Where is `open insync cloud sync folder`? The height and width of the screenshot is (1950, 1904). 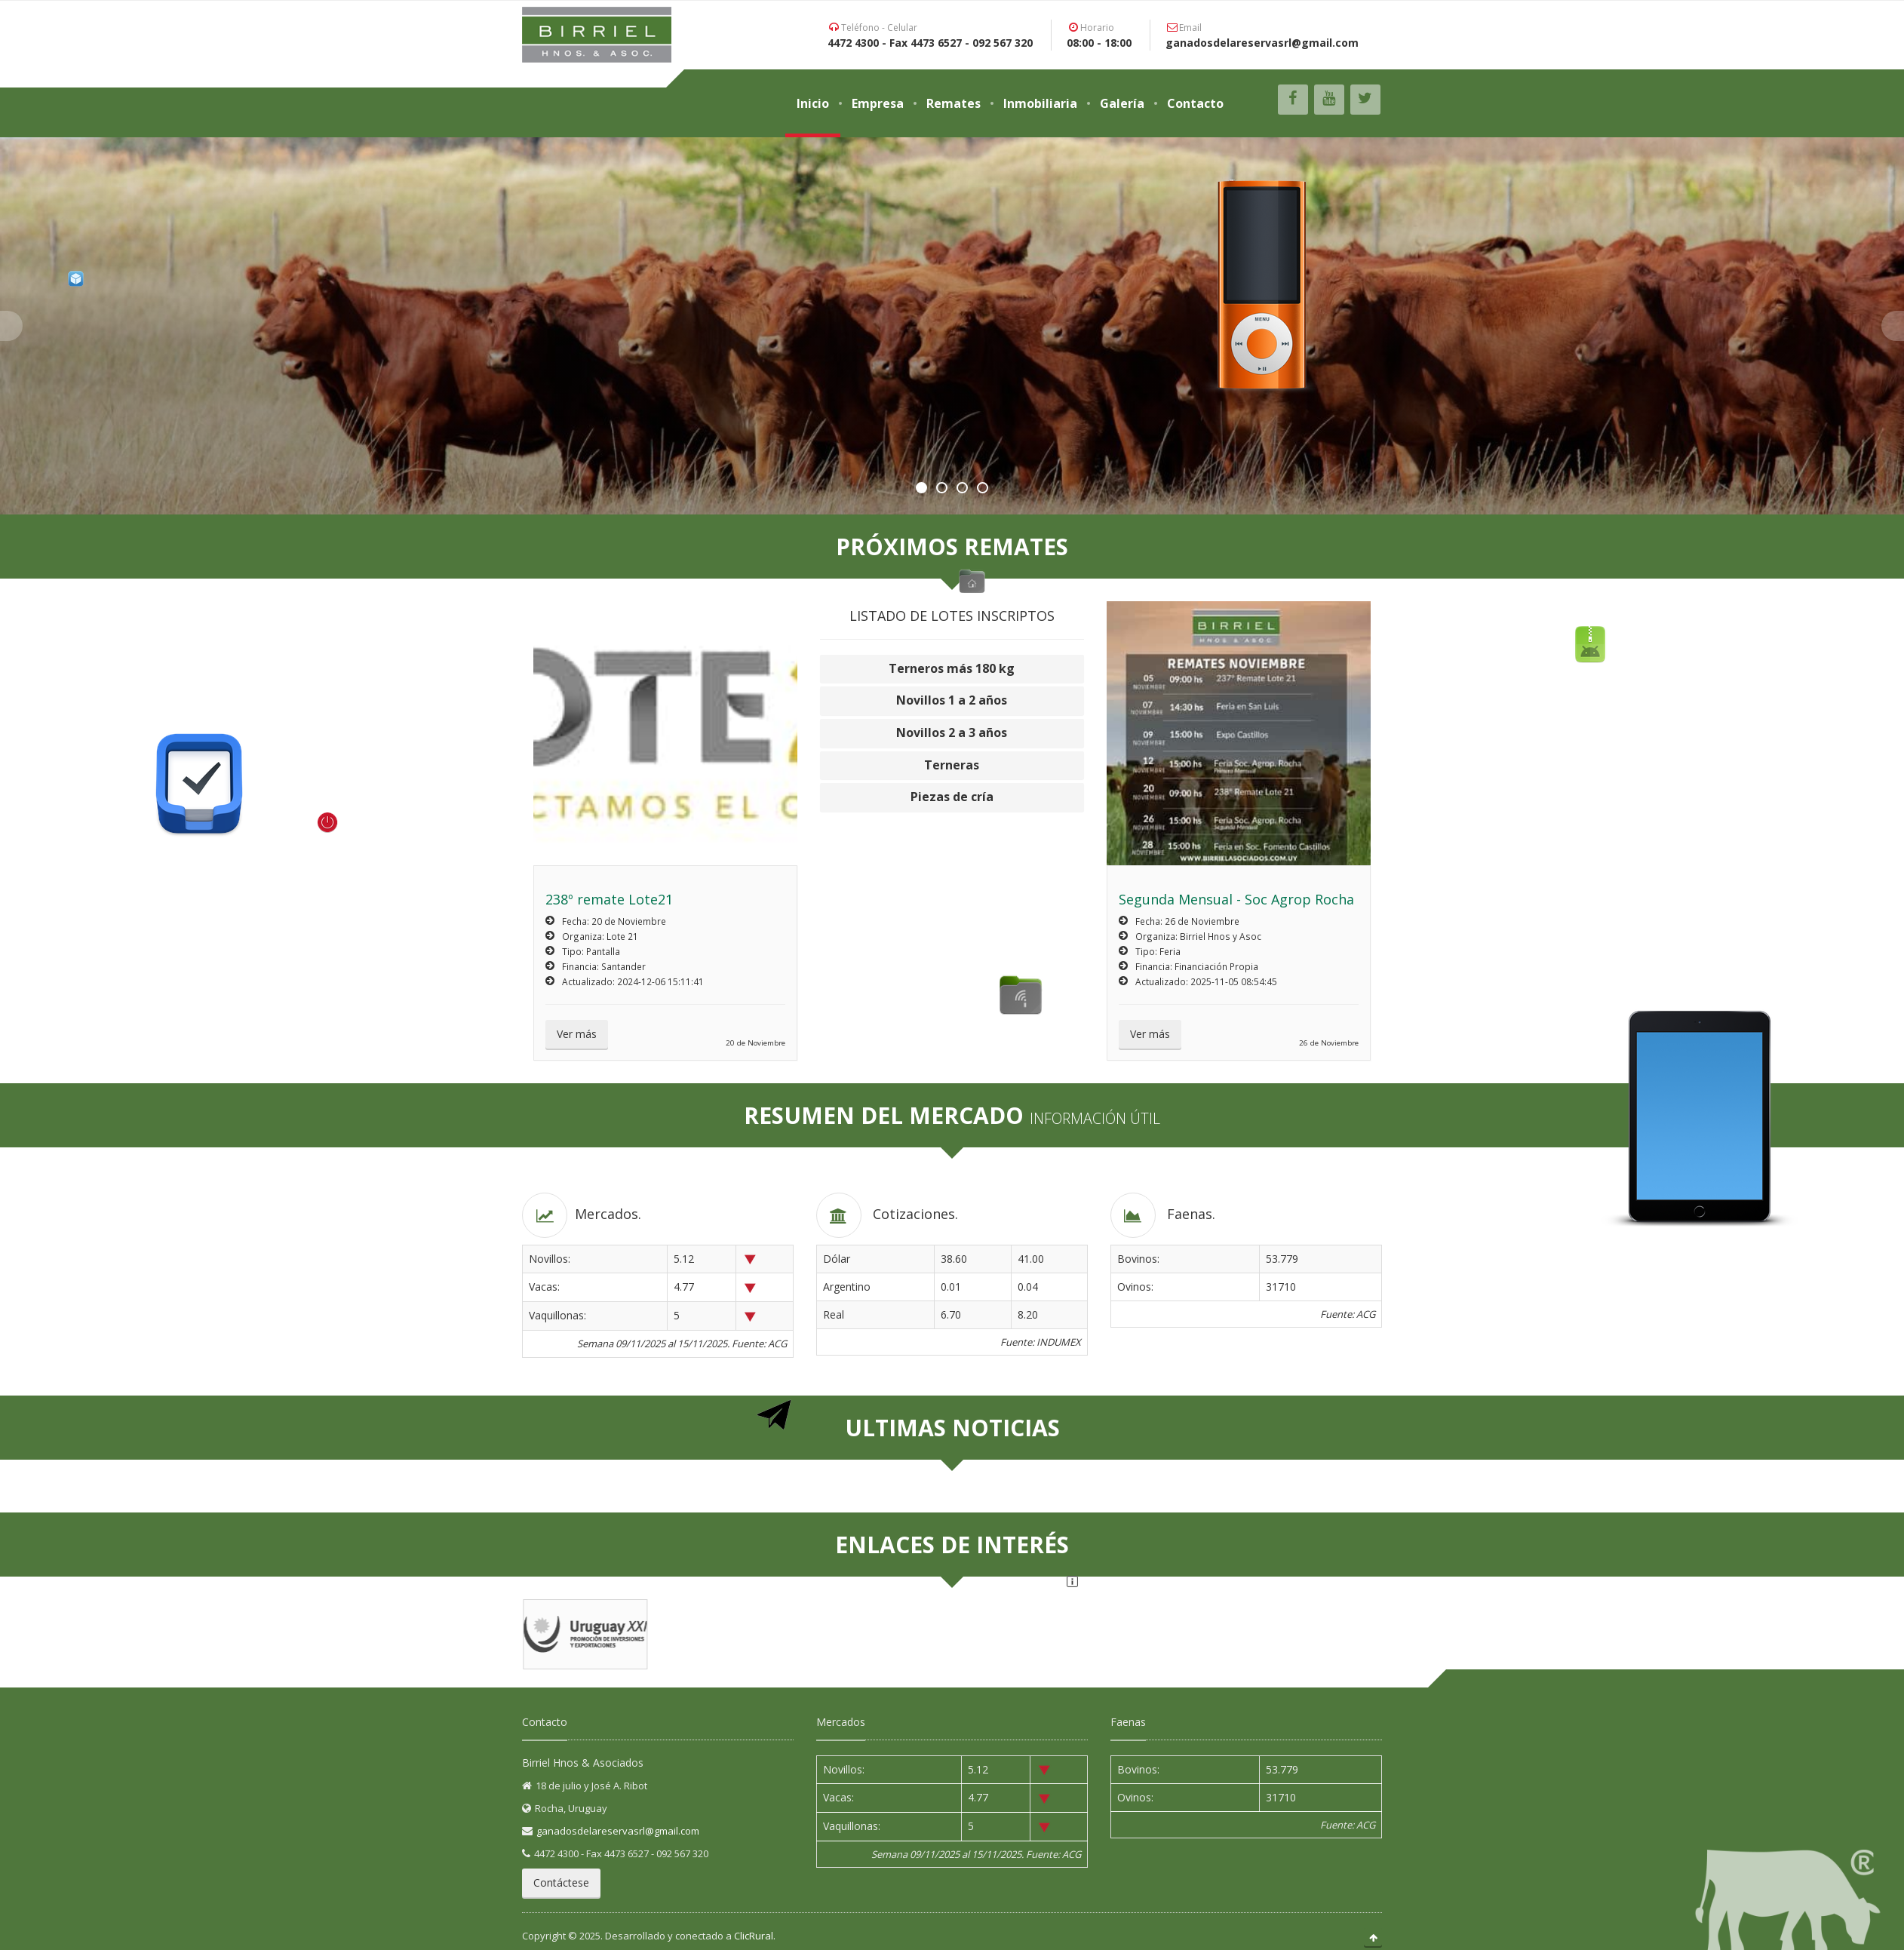
open insync cloud sync folder is located at coordinates (1021, 995).